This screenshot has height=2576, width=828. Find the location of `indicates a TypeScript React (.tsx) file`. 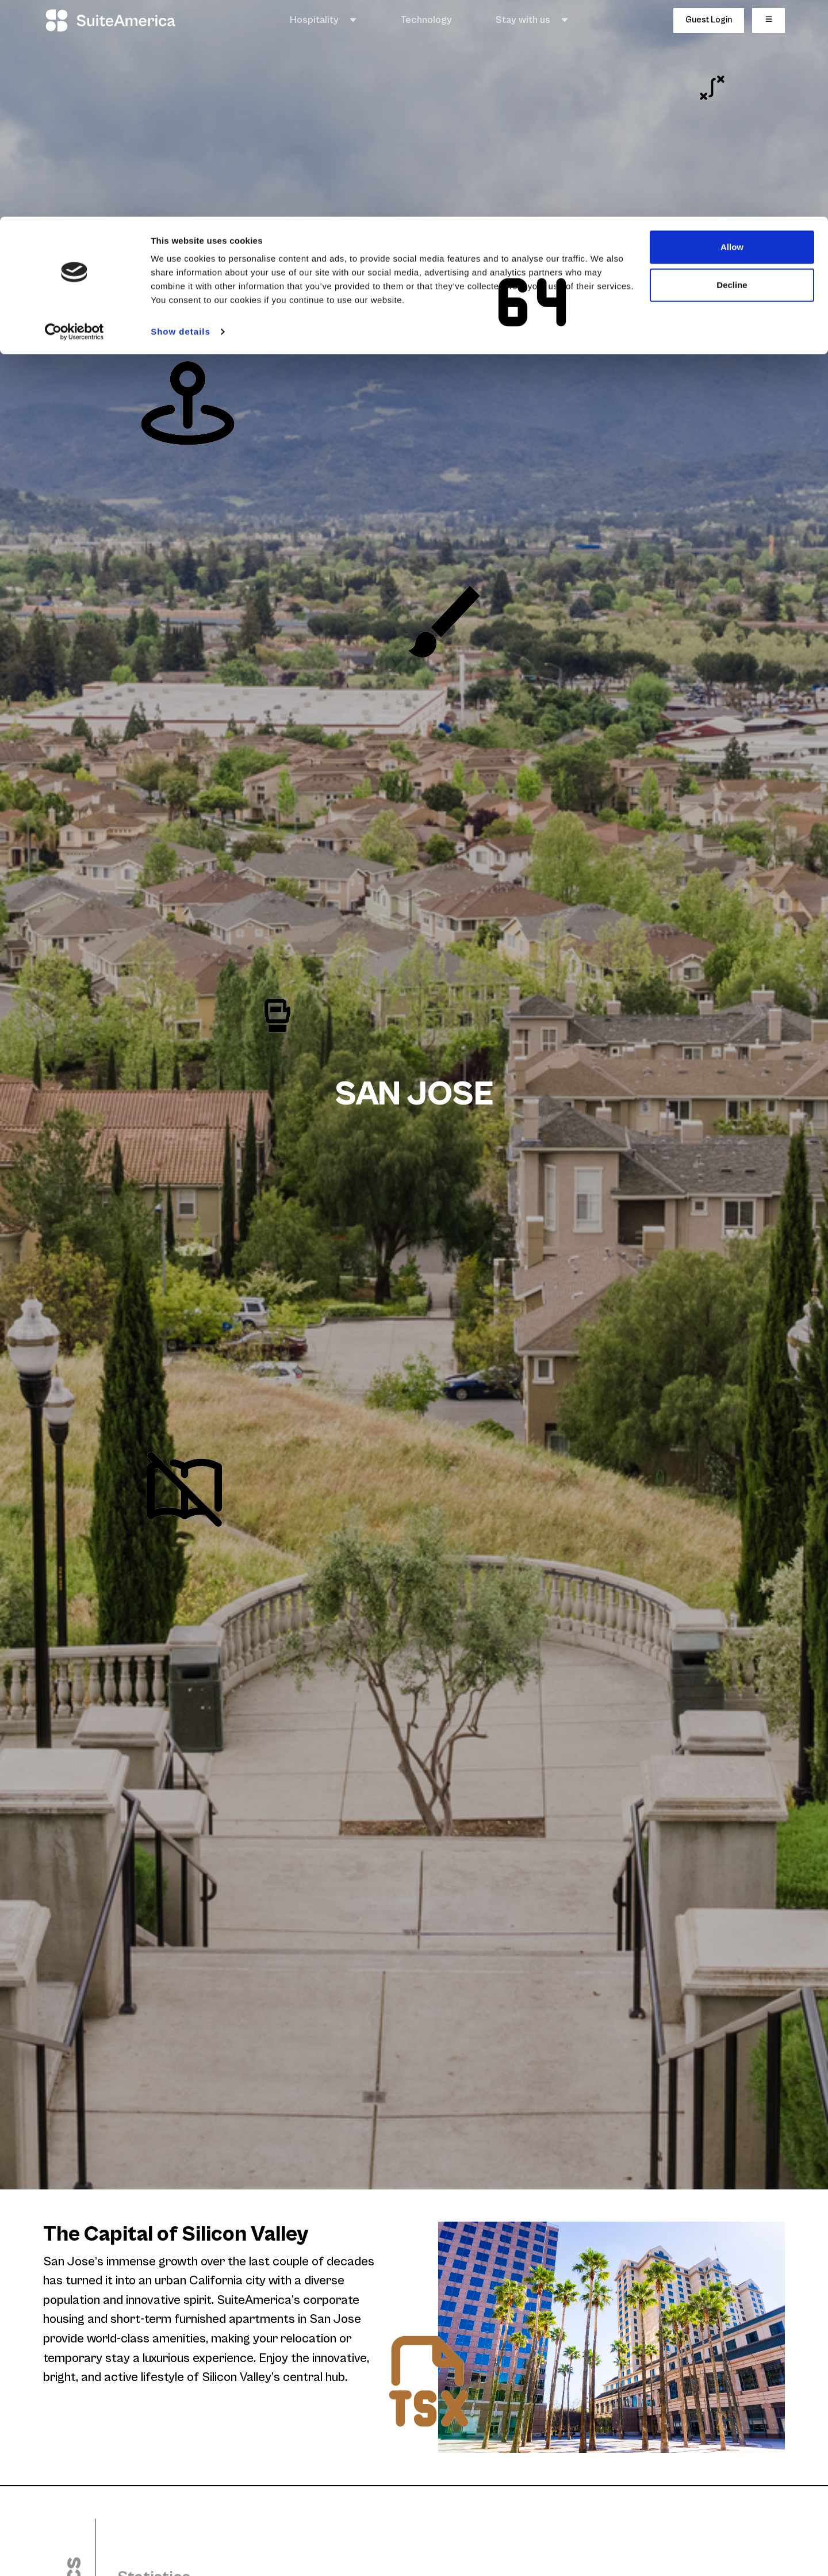

indicates a TypeScript React (.tsx) file is located at coordinates (427, 2381).